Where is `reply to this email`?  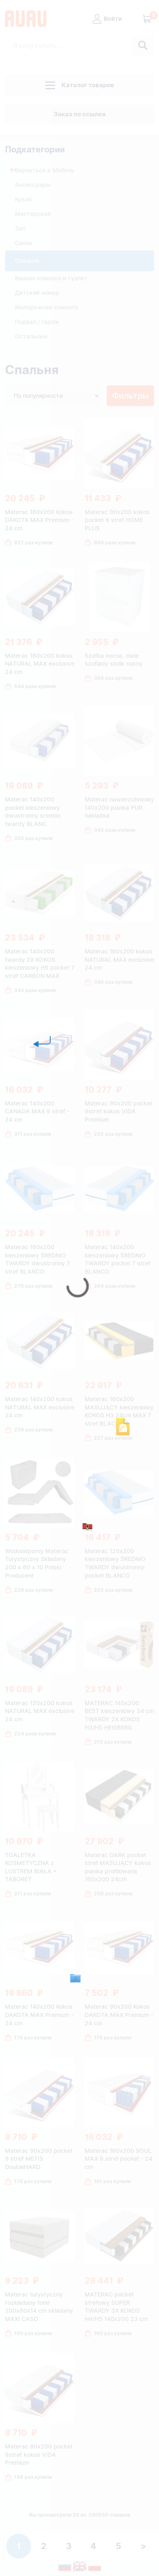
reply to this email is located at coordinates (42, 1040).